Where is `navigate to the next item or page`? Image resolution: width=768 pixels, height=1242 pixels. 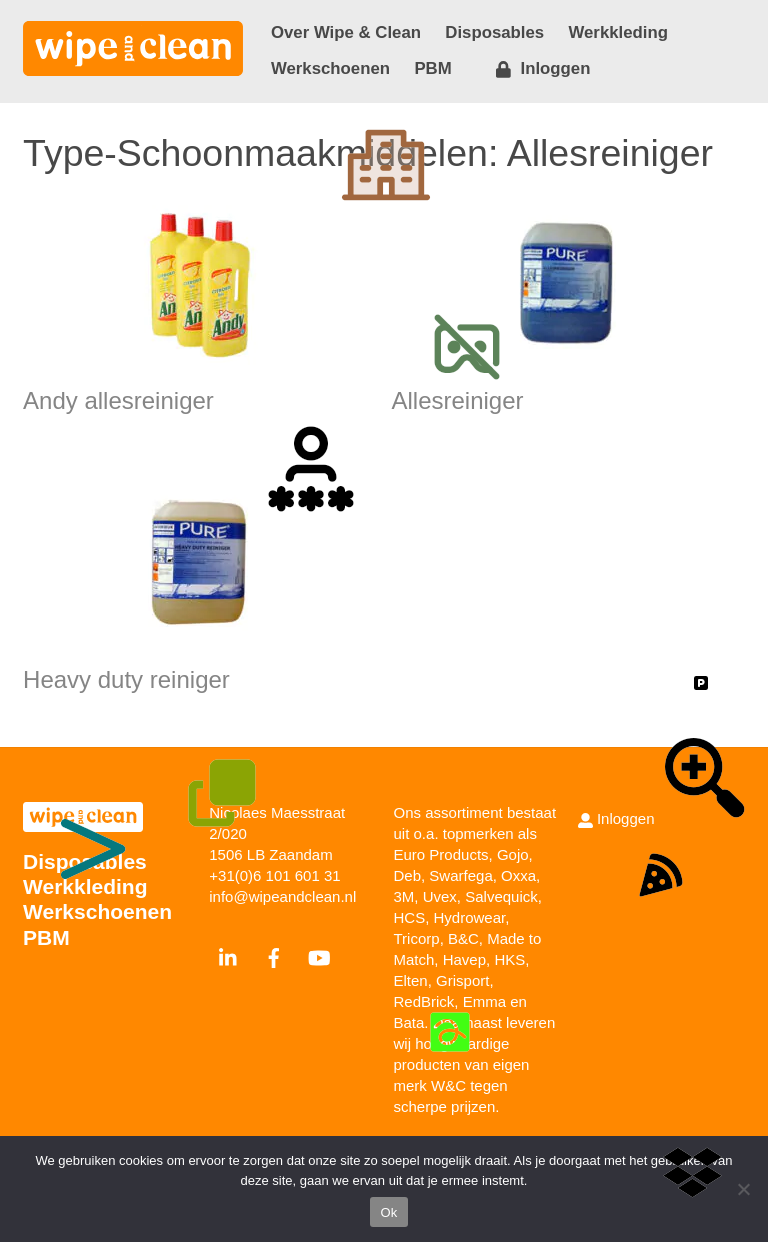
navigate to the next item or page is located at coordinates (91, 849).